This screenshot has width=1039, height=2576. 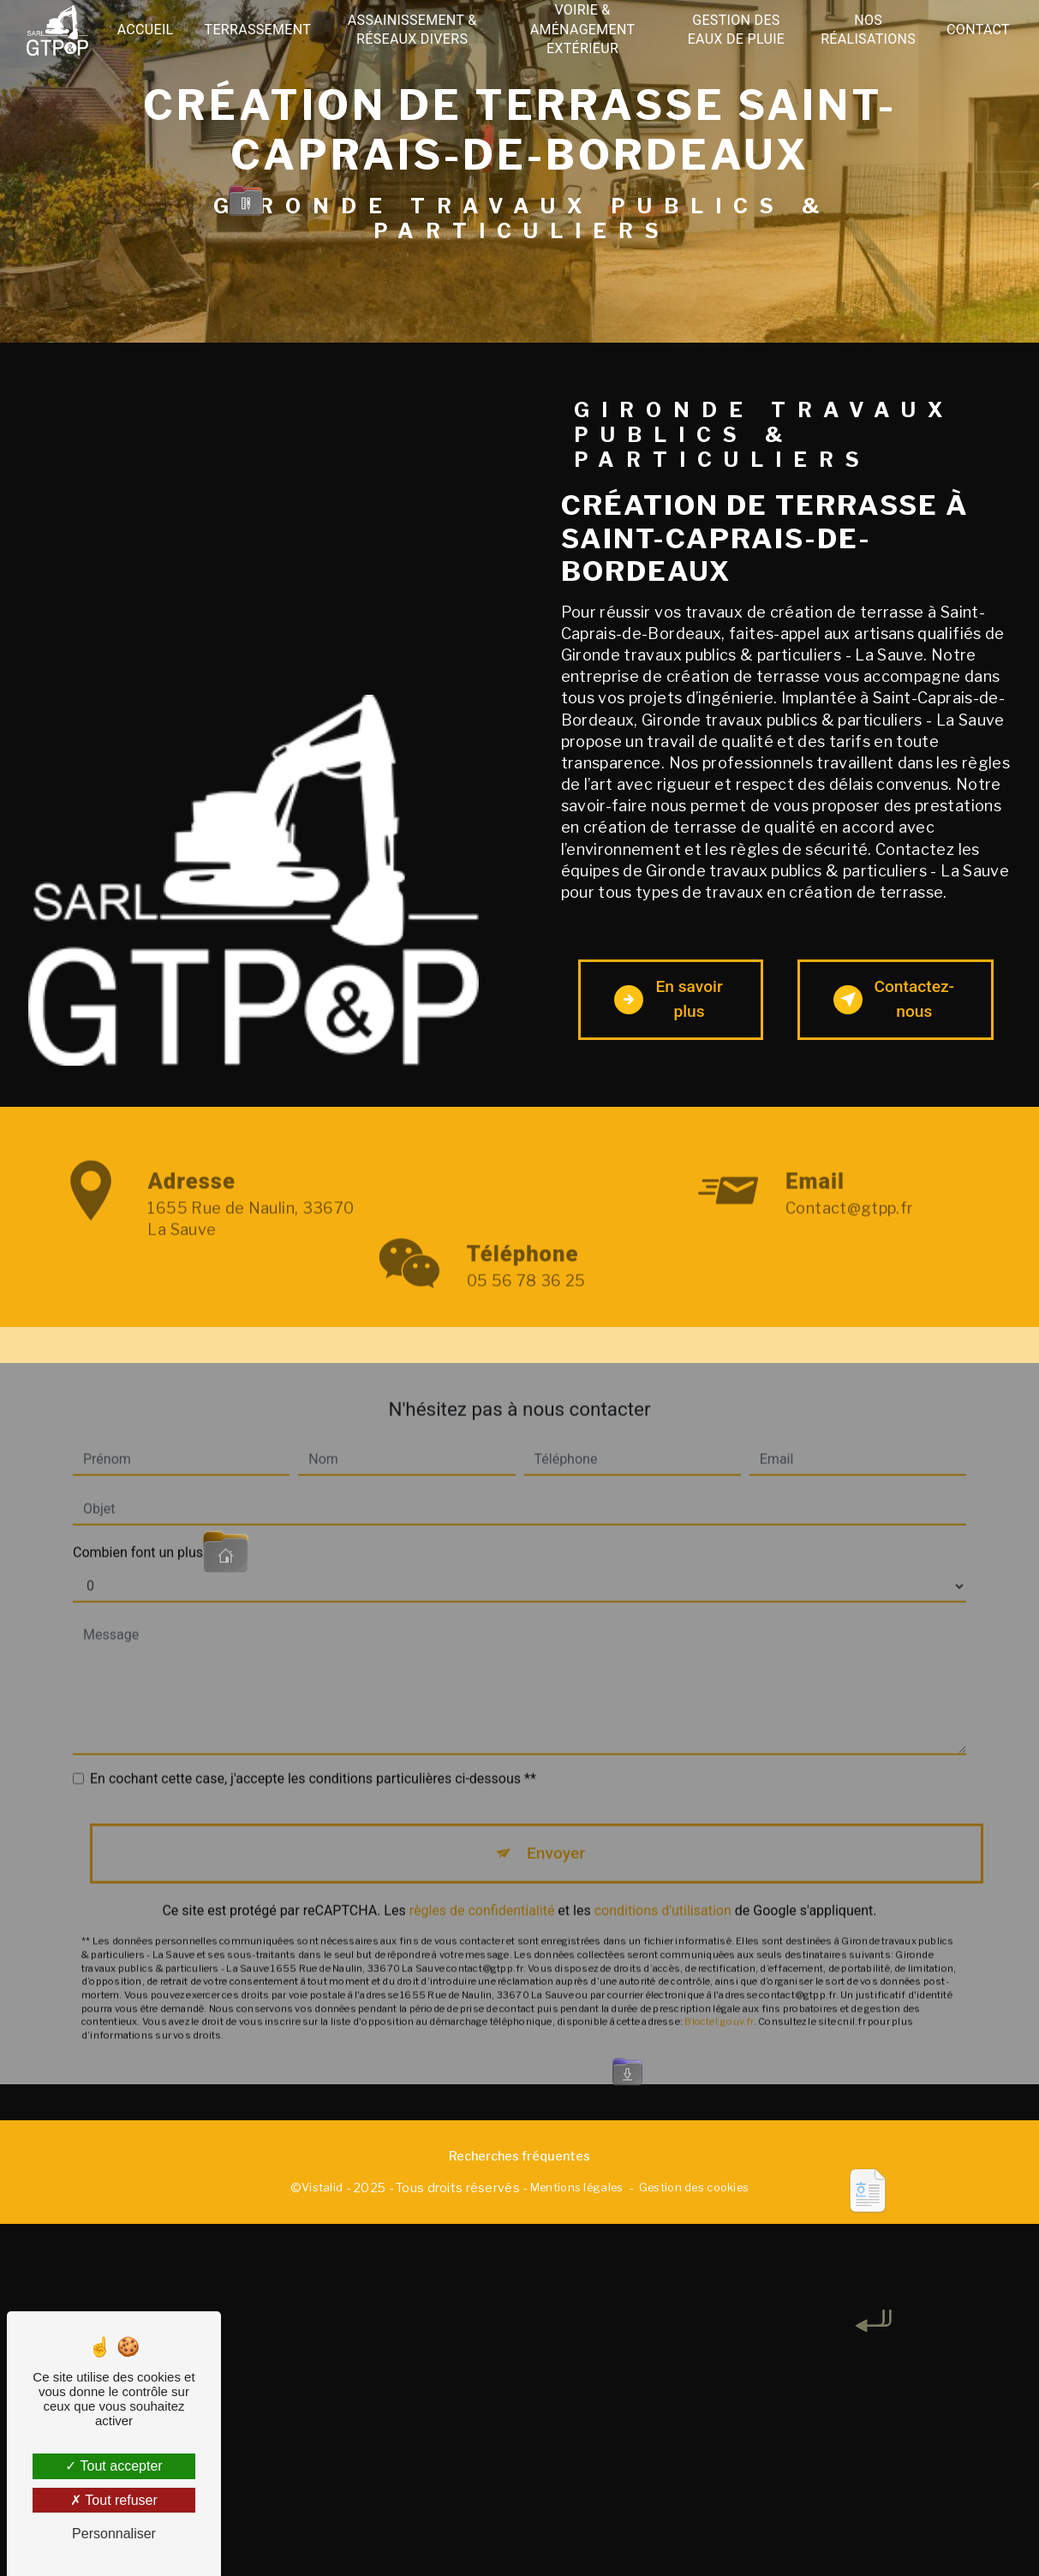 I want to click on open a Hangul Word Processor (.hwp) document, so click(x=868, y=2190).